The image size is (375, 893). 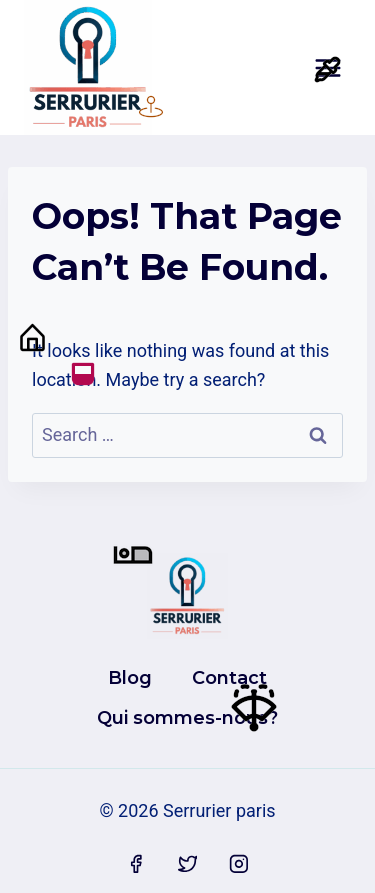 I want to click on activate windshield washer fluid, so click(x=254, y=709).